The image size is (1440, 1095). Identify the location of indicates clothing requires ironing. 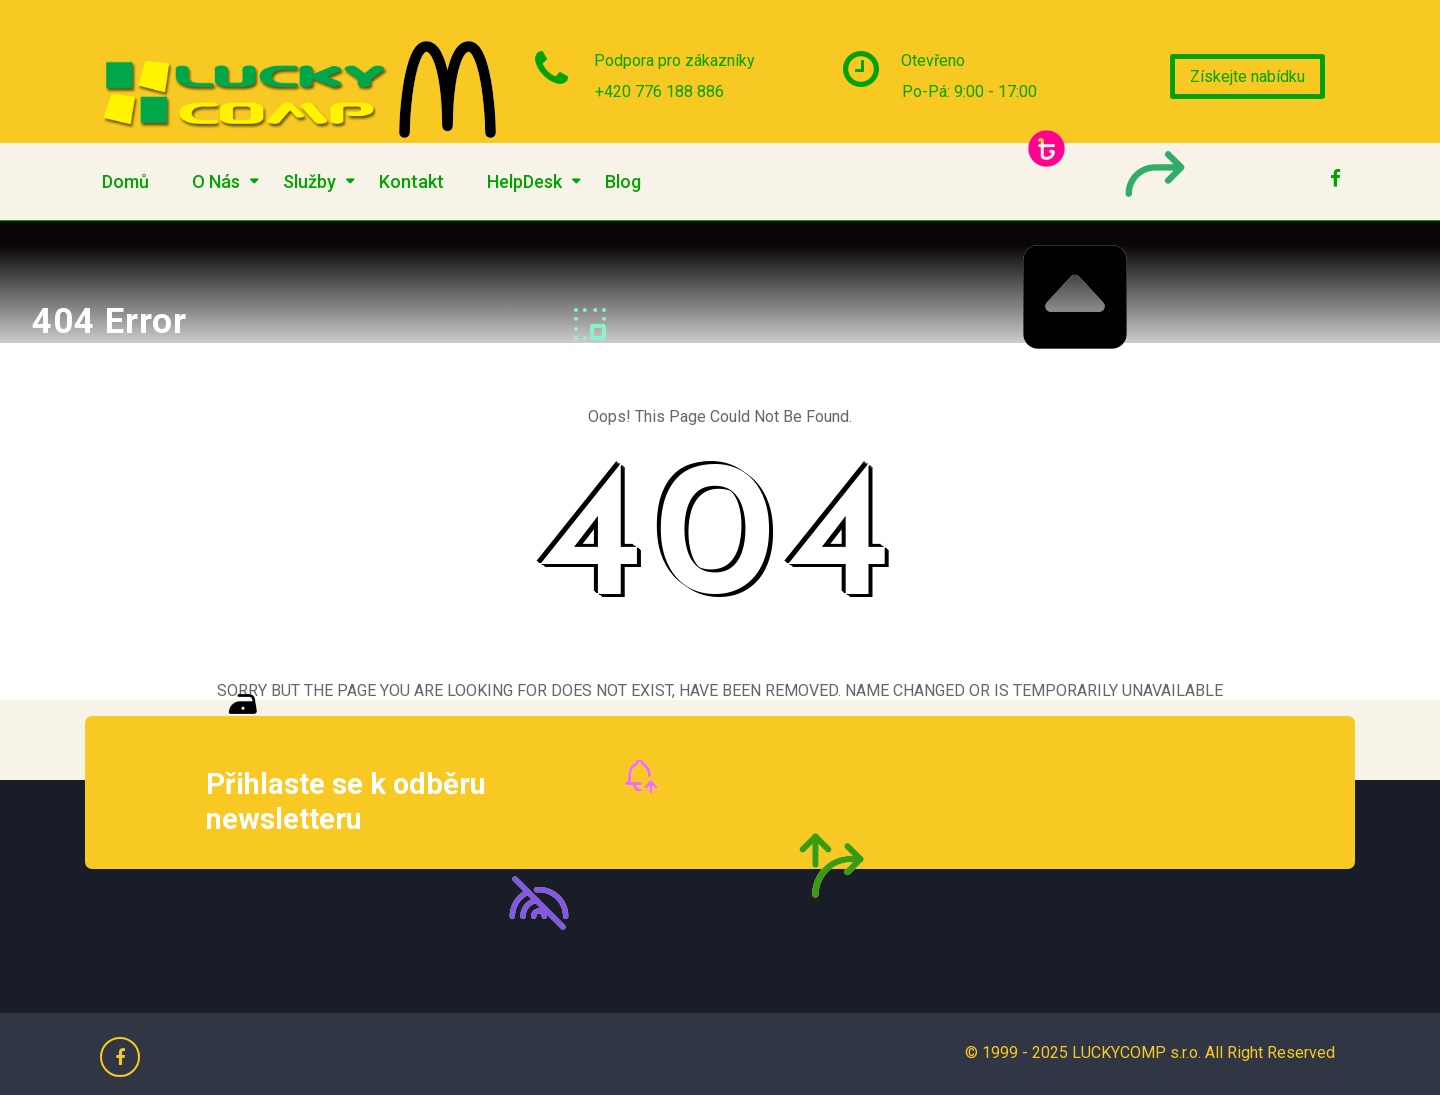
(243, 704).